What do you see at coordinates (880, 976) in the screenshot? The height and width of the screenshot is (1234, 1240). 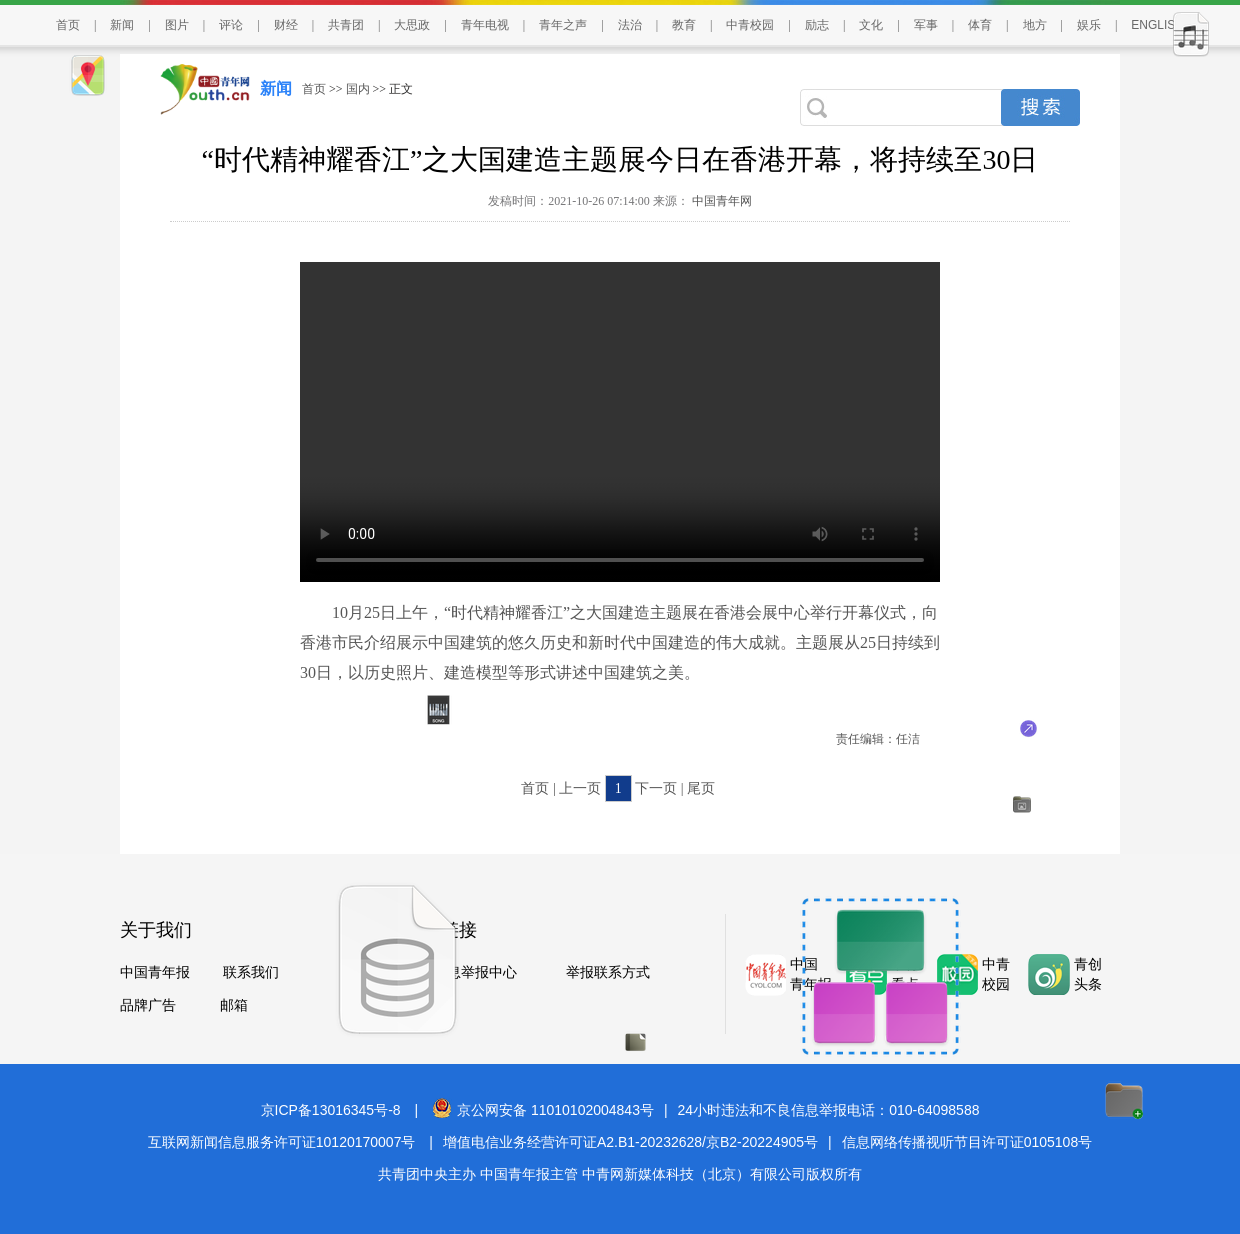 I see `select all items in the current view` at bounding box center [880, 976].